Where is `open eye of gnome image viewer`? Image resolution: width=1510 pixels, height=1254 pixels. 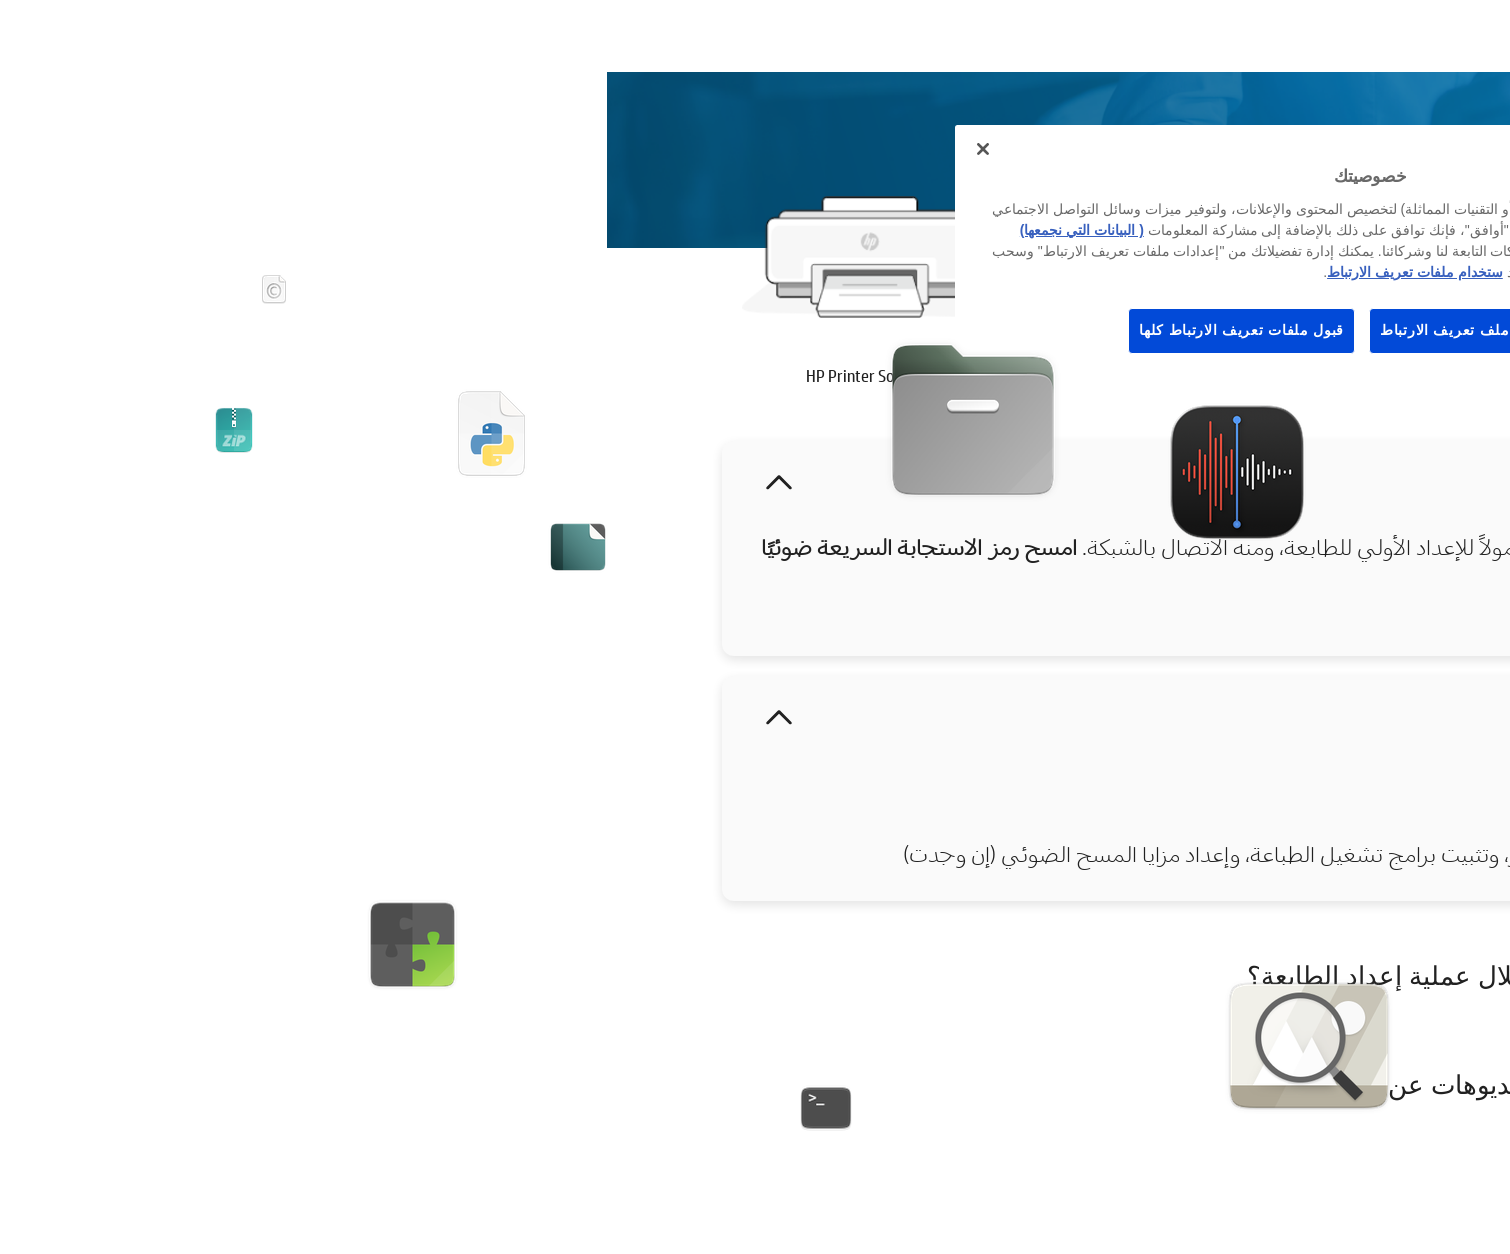 open eye of gnome image viewer is located at coordinates (1309, 1046).